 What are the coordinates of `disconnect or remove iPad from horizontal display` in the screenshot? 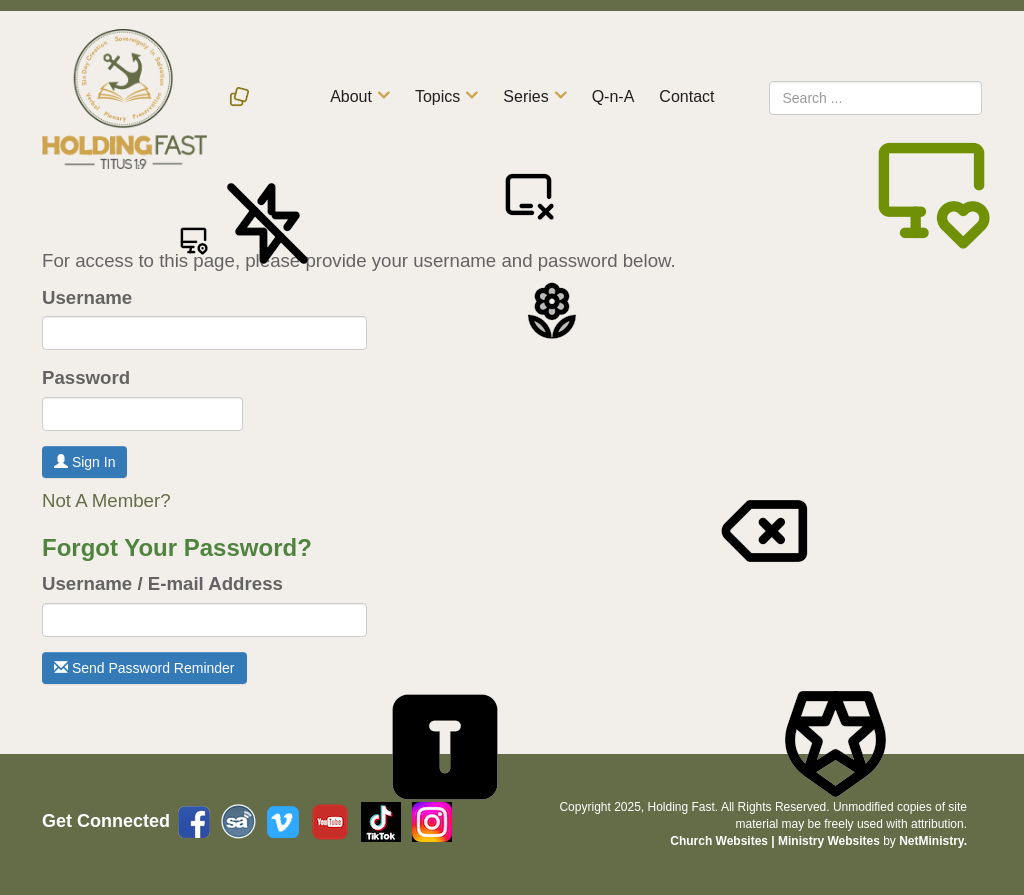 It's located at (528, 194).